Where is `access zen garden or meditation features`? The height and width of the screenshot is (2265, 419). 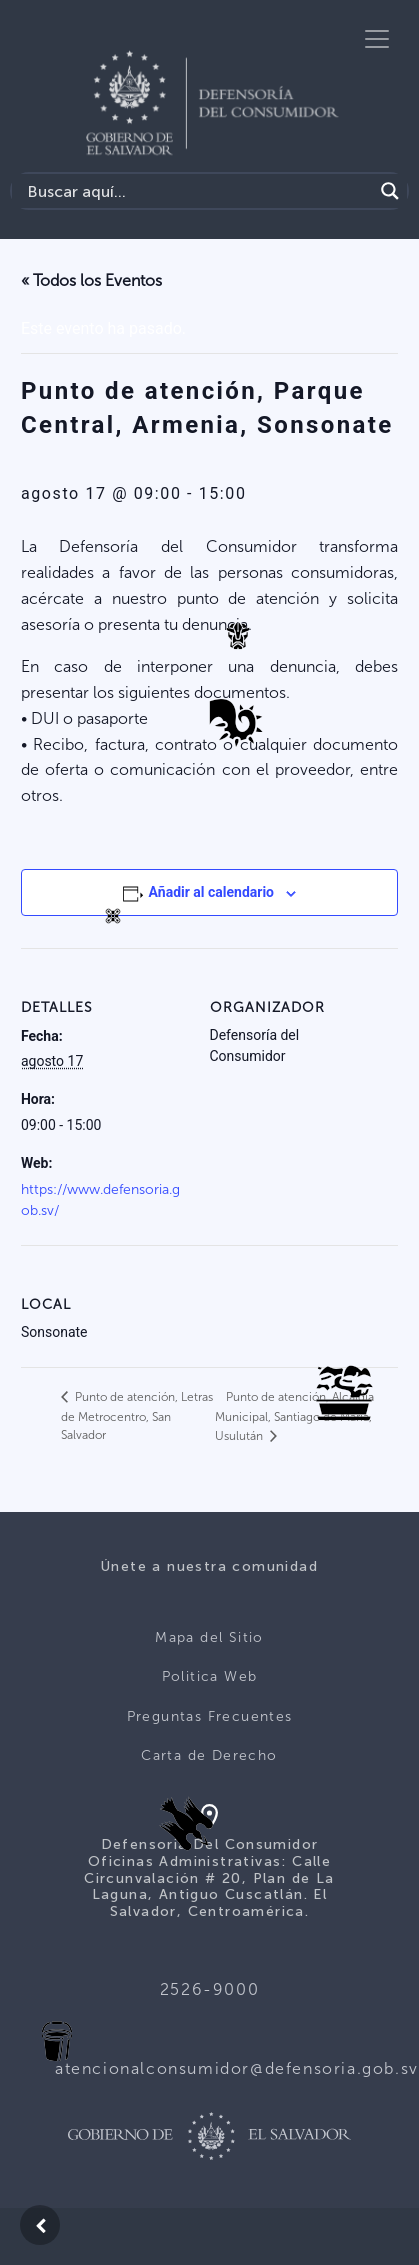
access zen garden or meditation features is located at coordinates (344, 1393).